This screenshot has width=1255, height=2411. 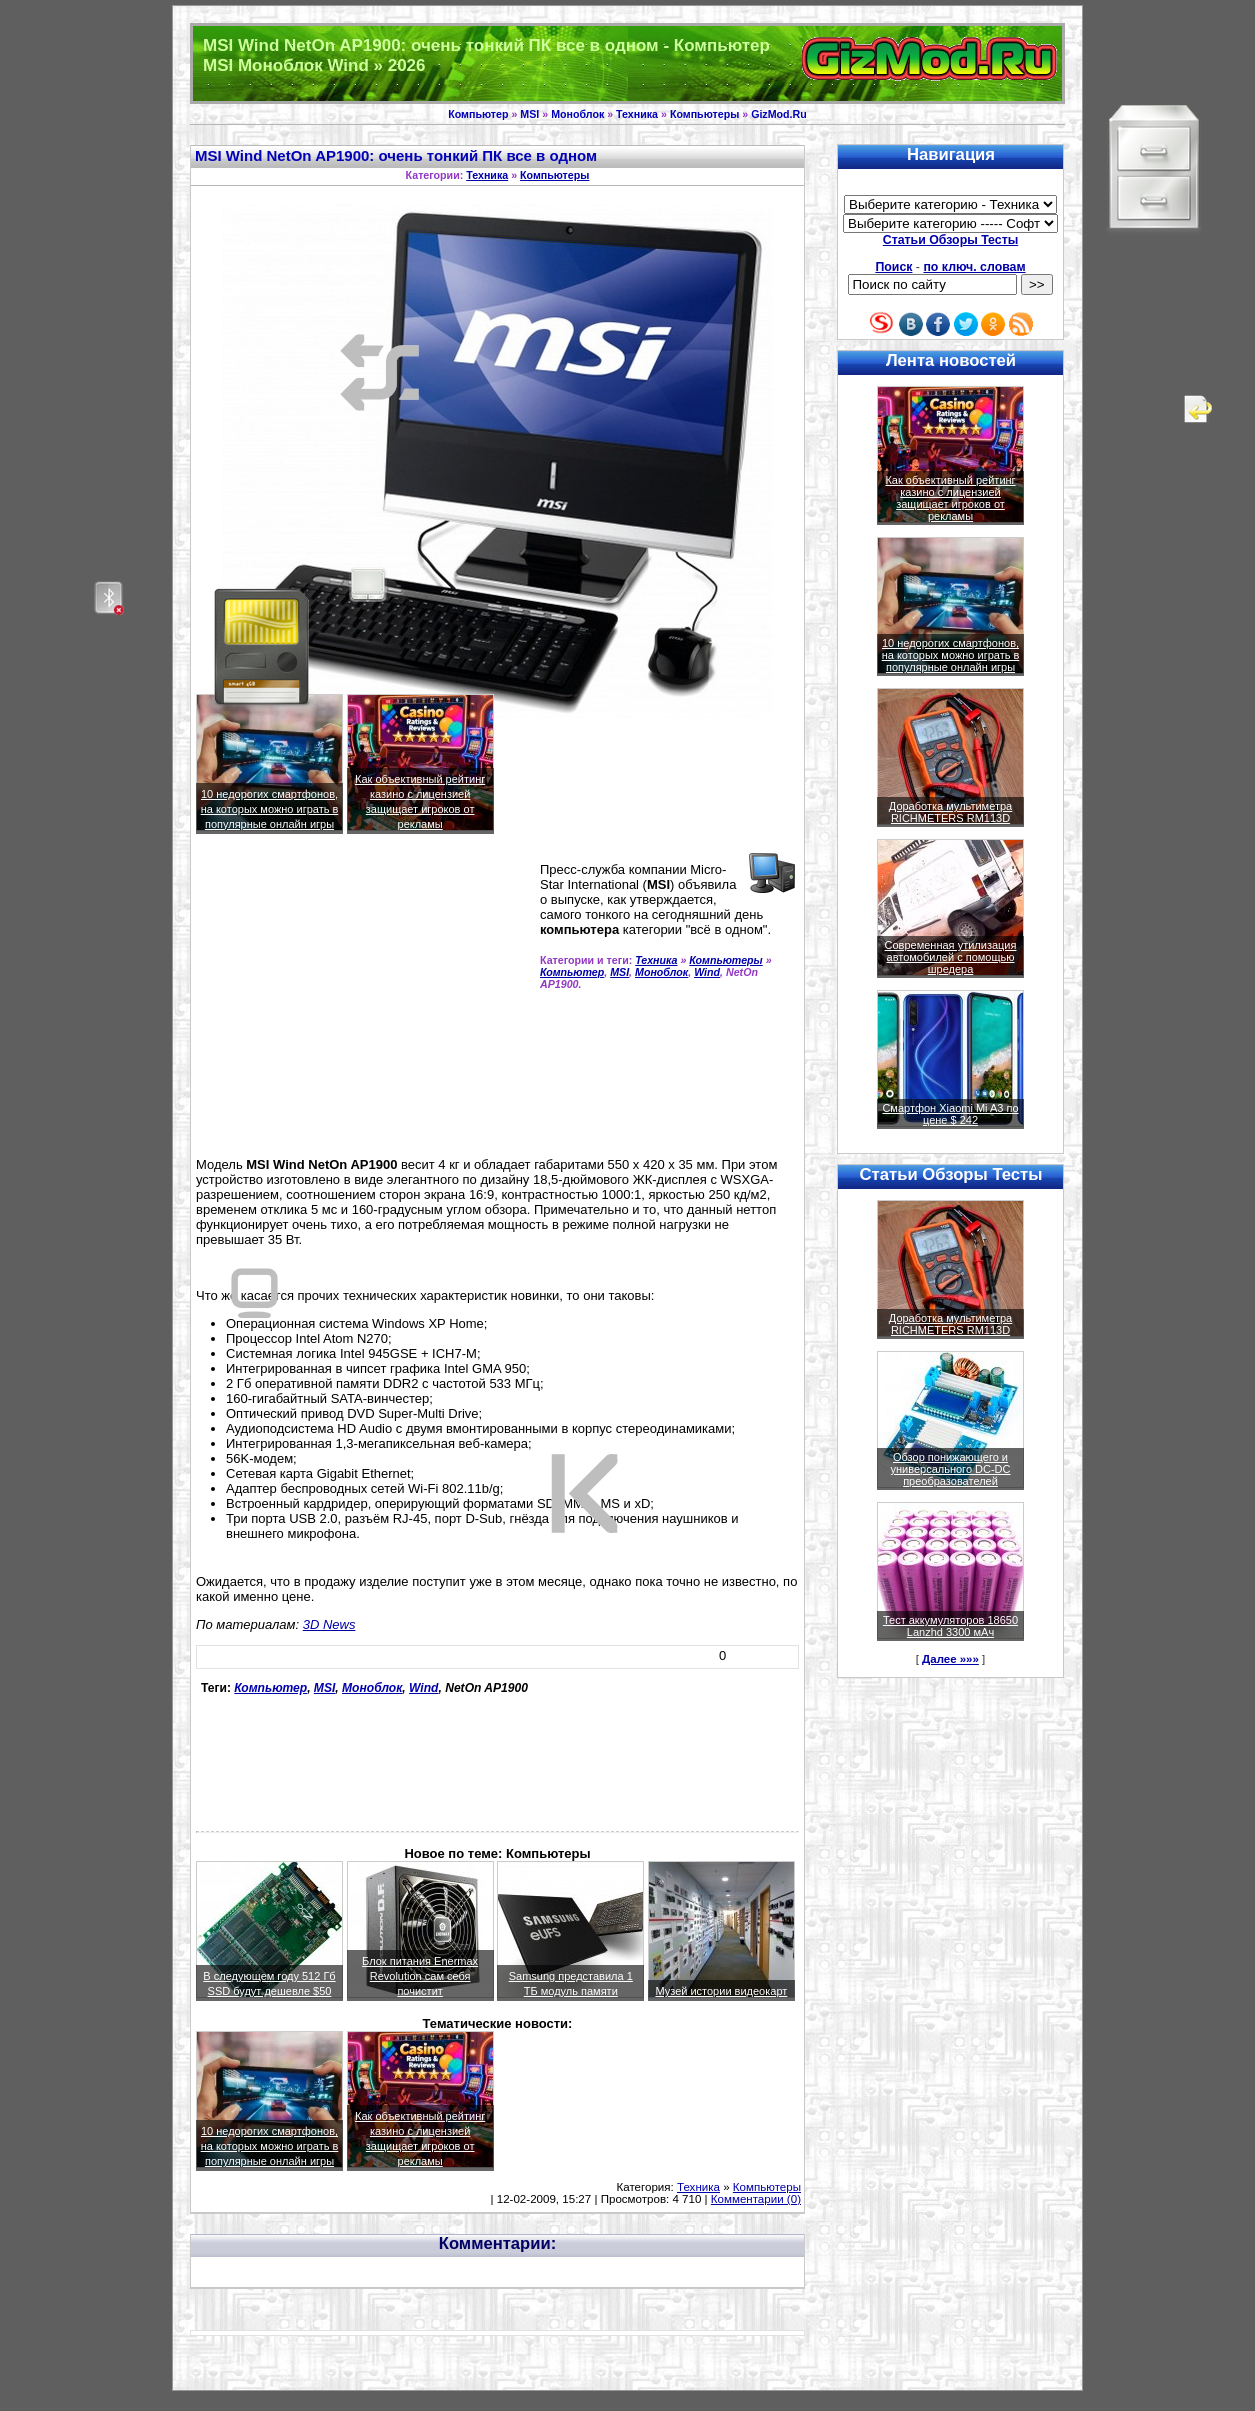 I want to click on revert document to previous version, so click(x=1197, y=409).